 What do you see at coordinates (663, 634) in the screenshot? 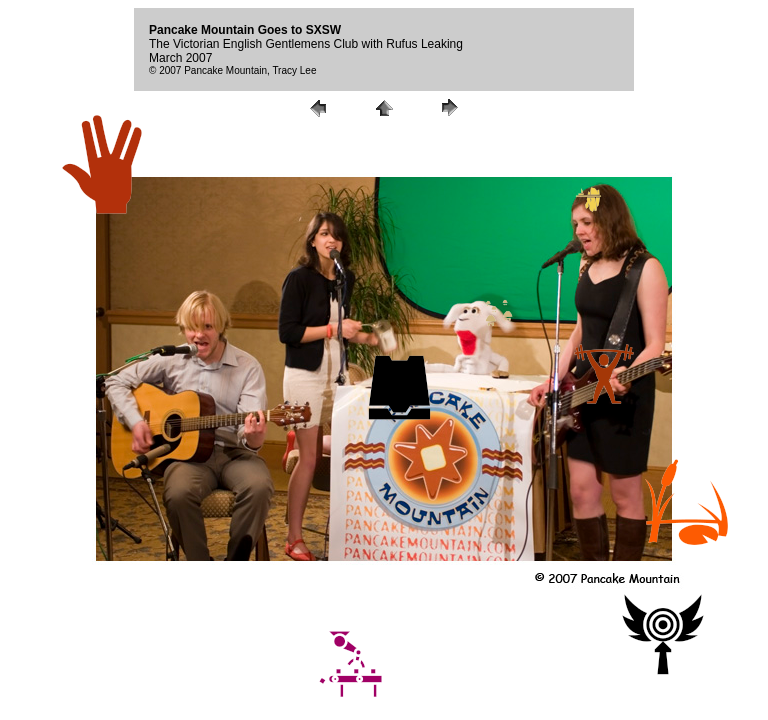
I see `track a moving objective or target` at bounding box center [663, 634].